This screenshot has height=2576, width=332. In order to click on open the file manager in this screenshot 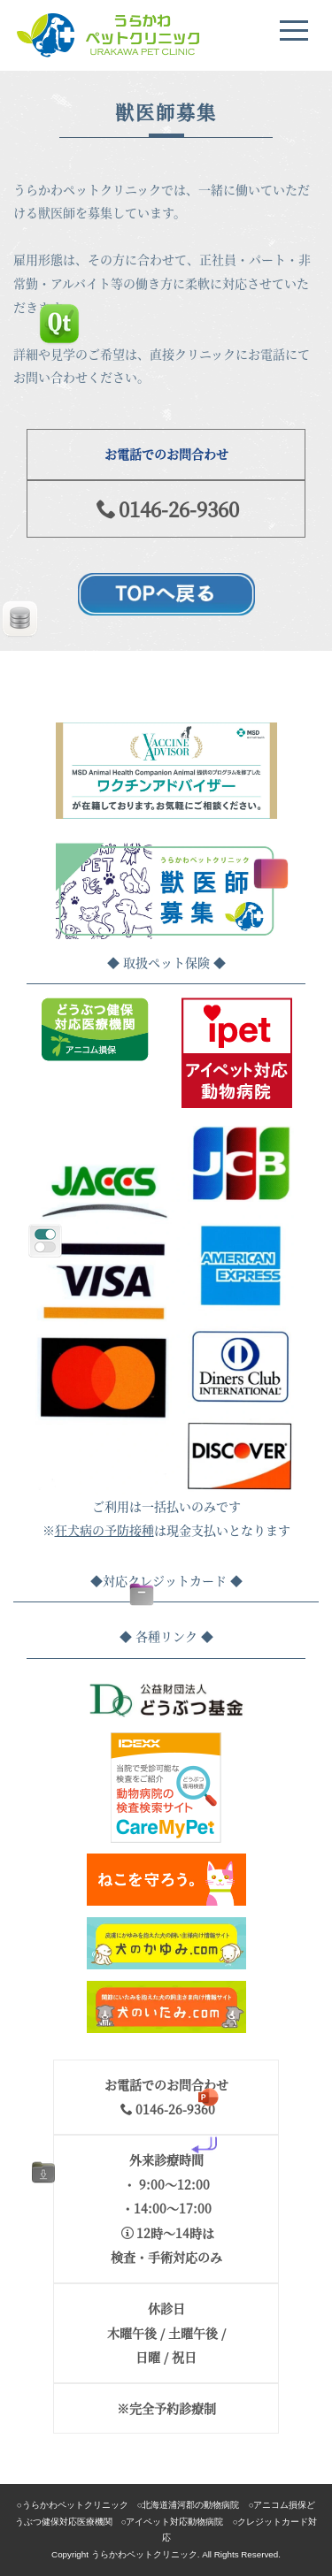, I will do `click(142, 1594)`.